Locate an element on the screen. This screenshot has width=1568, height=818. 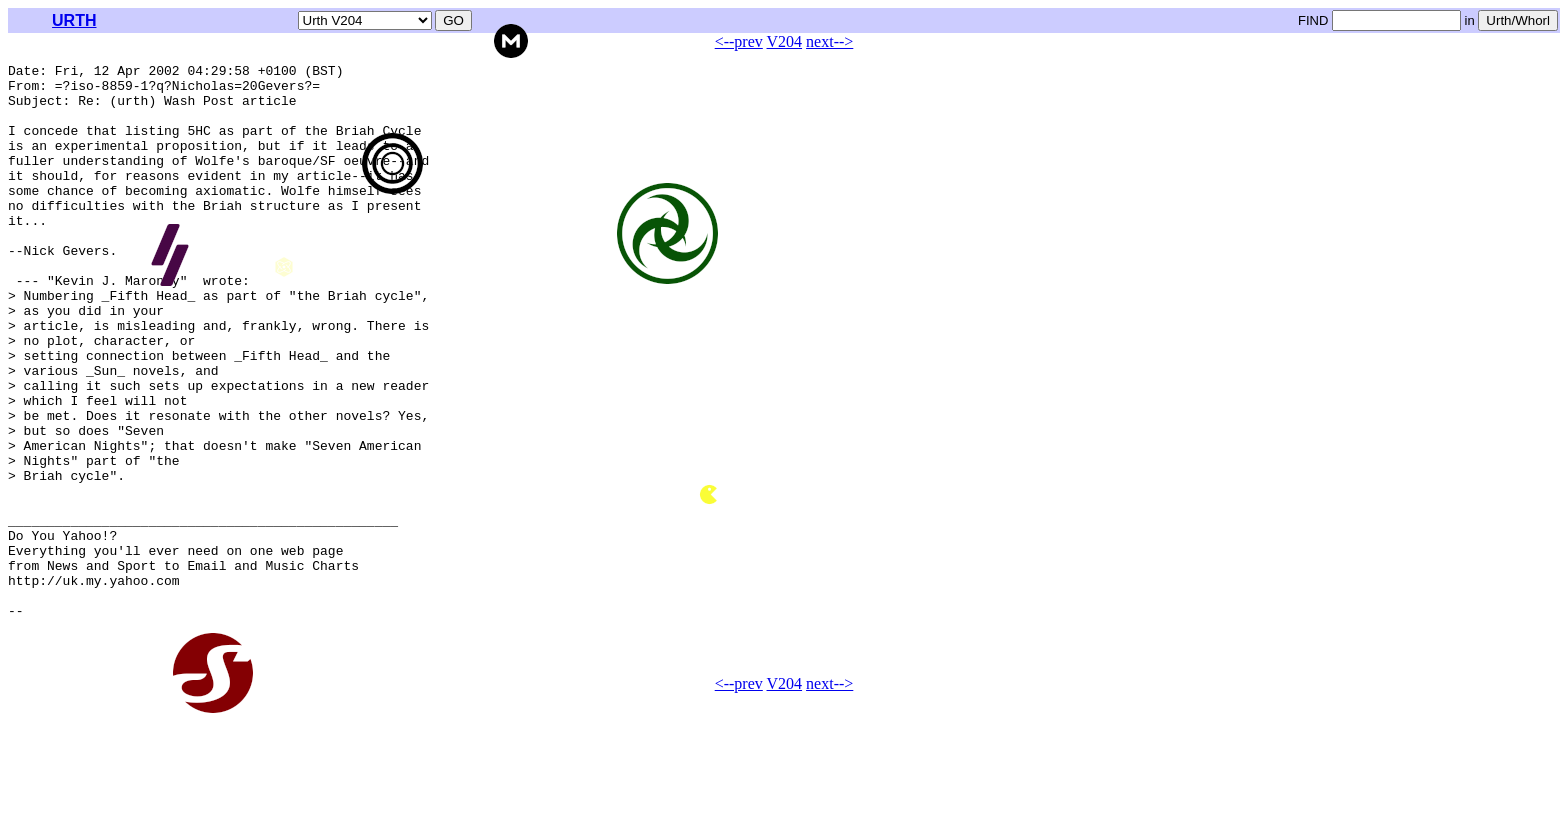
preact javascript library logo is located at coordinates (284, 267).